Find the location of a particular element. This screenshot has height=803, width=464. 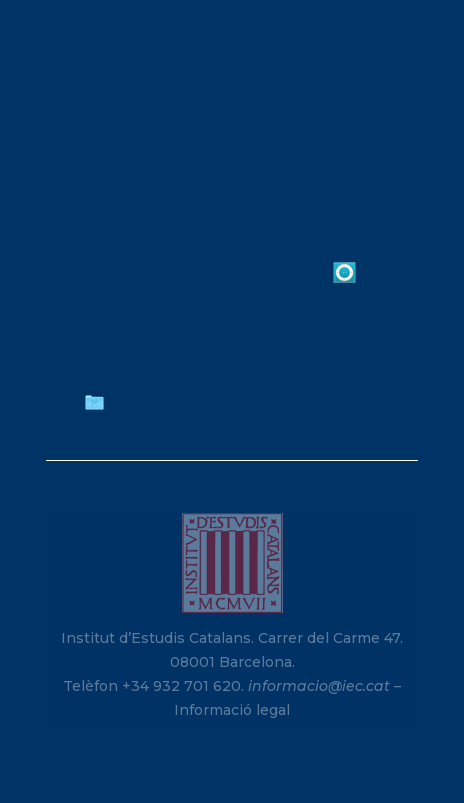

open the utilities folder is located at coordinates (94, 402).